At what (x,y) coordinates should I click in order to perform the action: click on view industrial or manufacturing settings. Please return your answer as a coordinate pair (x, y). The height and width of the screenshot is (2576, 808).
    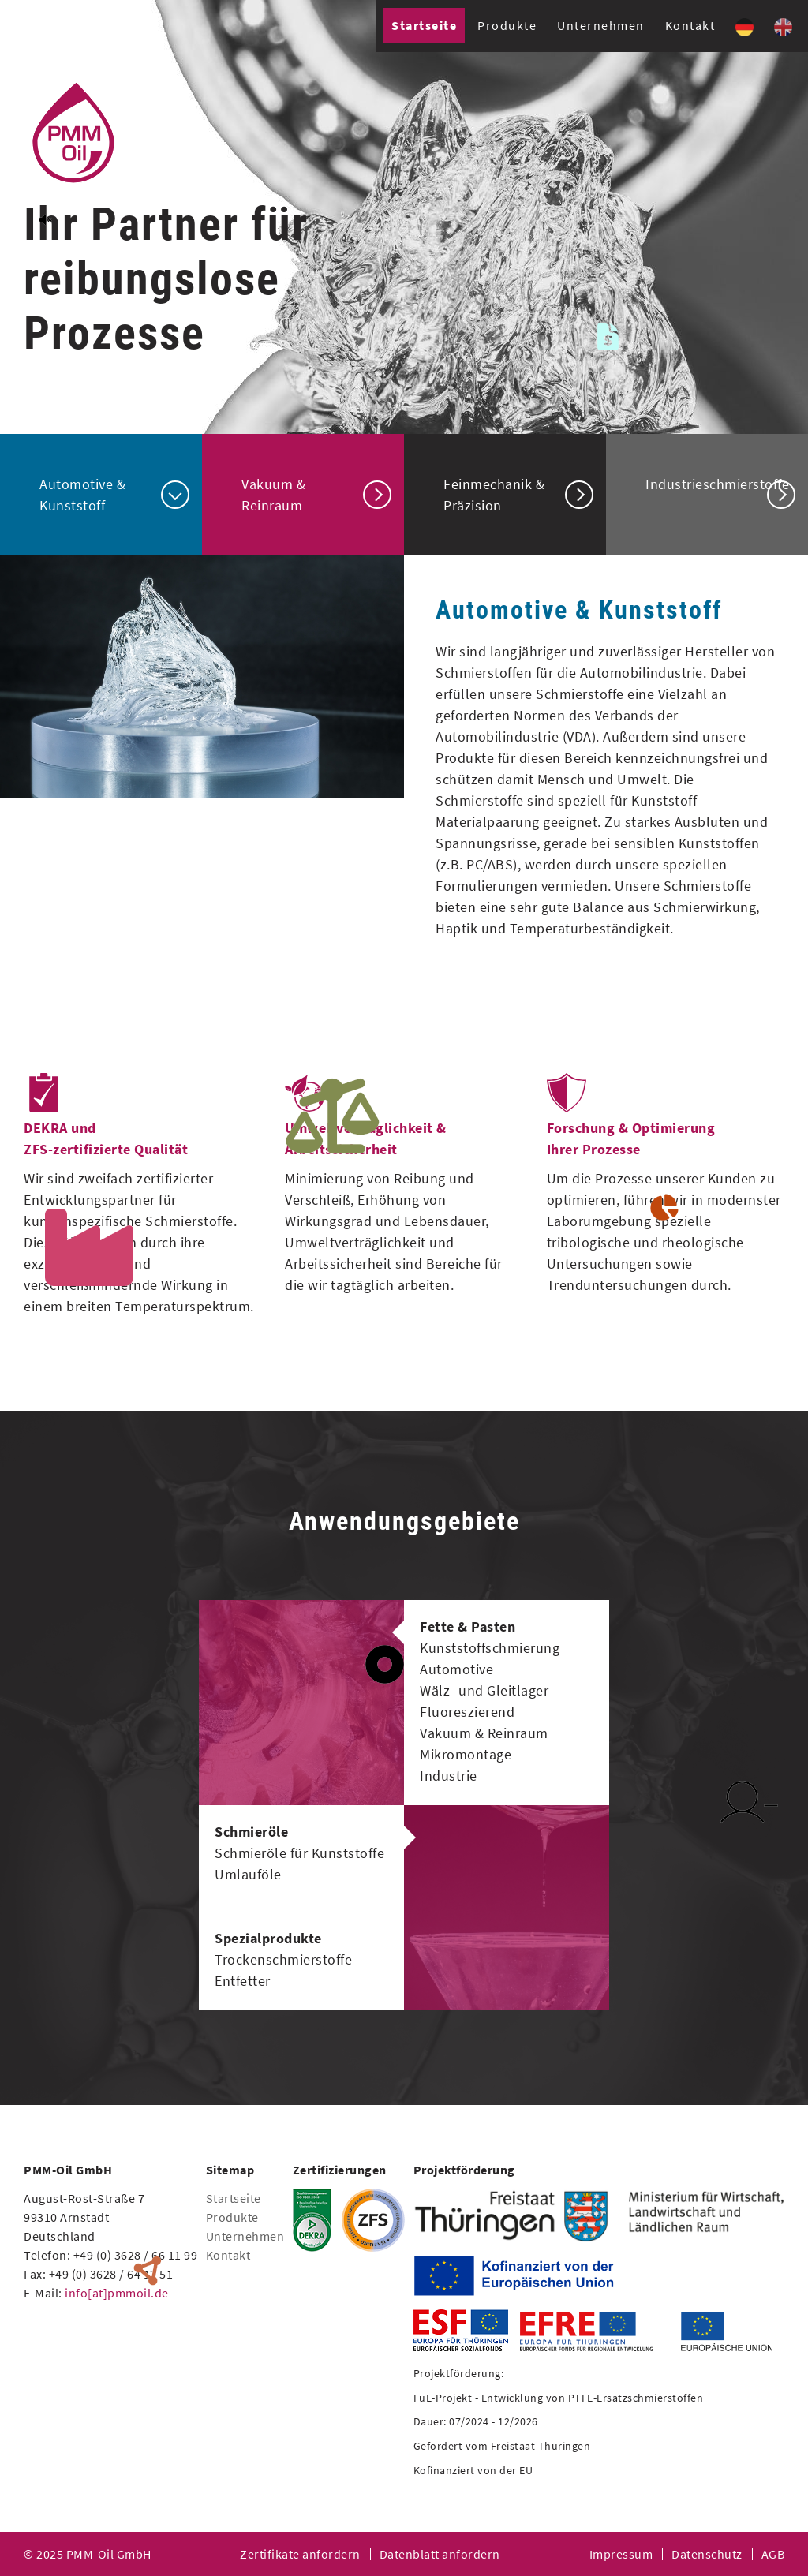
    Looking at the image, I should click on (89, 1247).